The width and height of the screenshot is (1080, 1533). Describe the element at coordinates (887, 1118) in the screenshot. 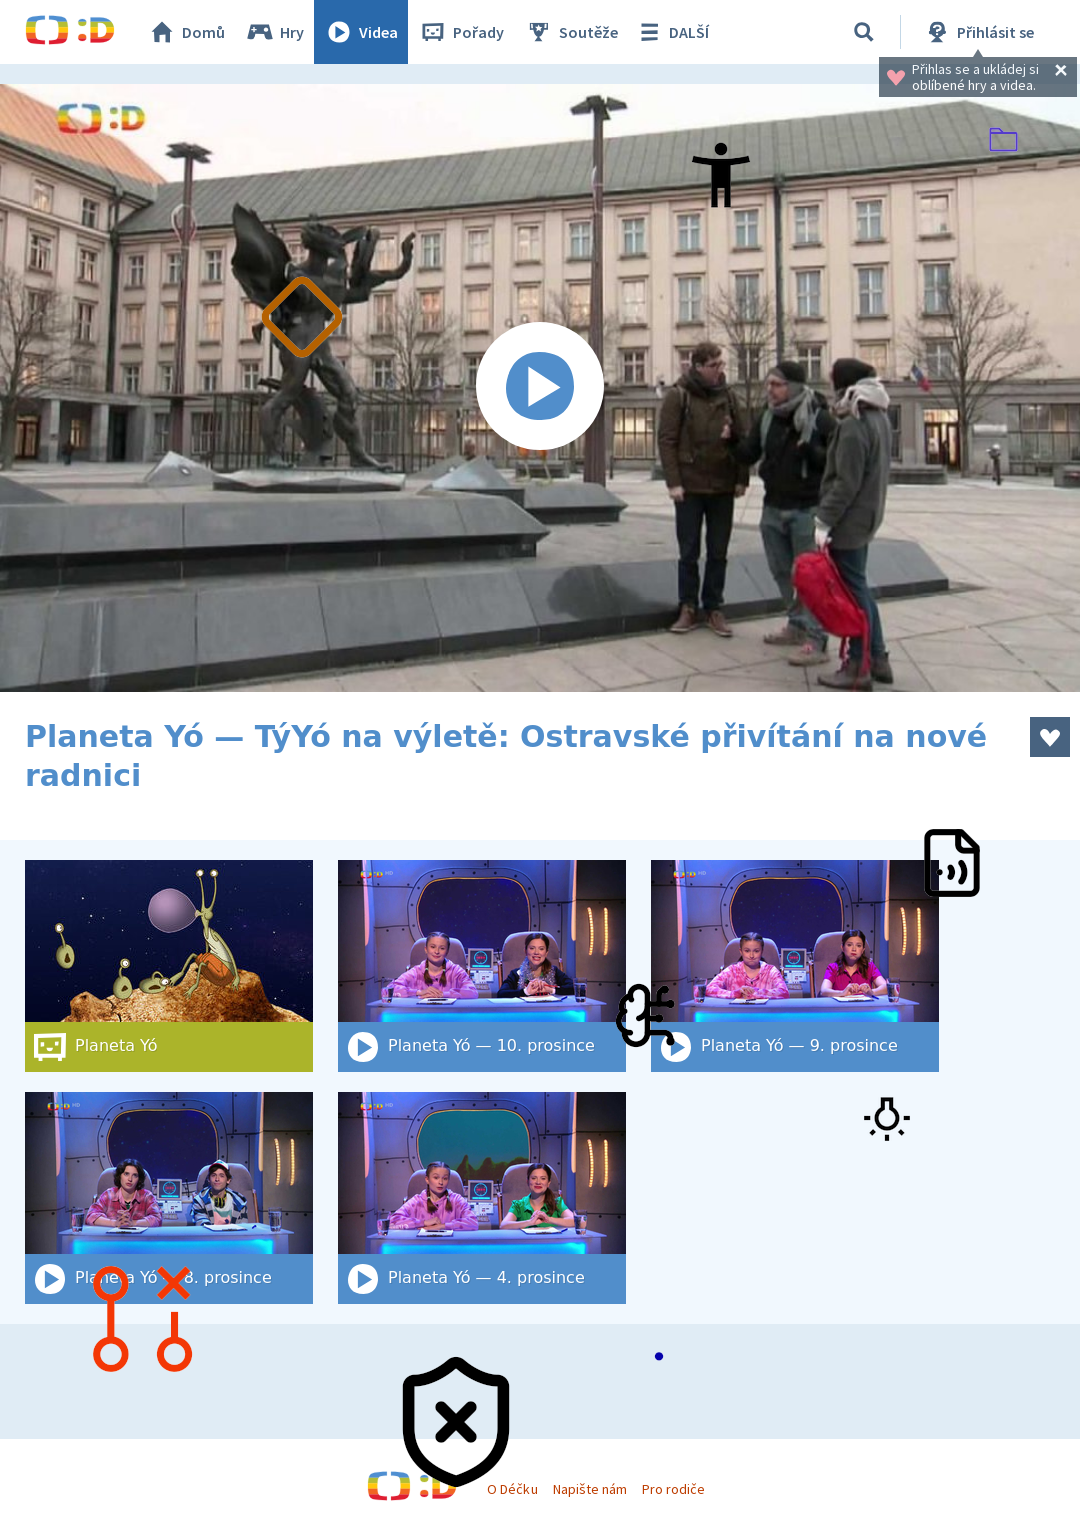

I see `adjust incandescent light settings` at that location.